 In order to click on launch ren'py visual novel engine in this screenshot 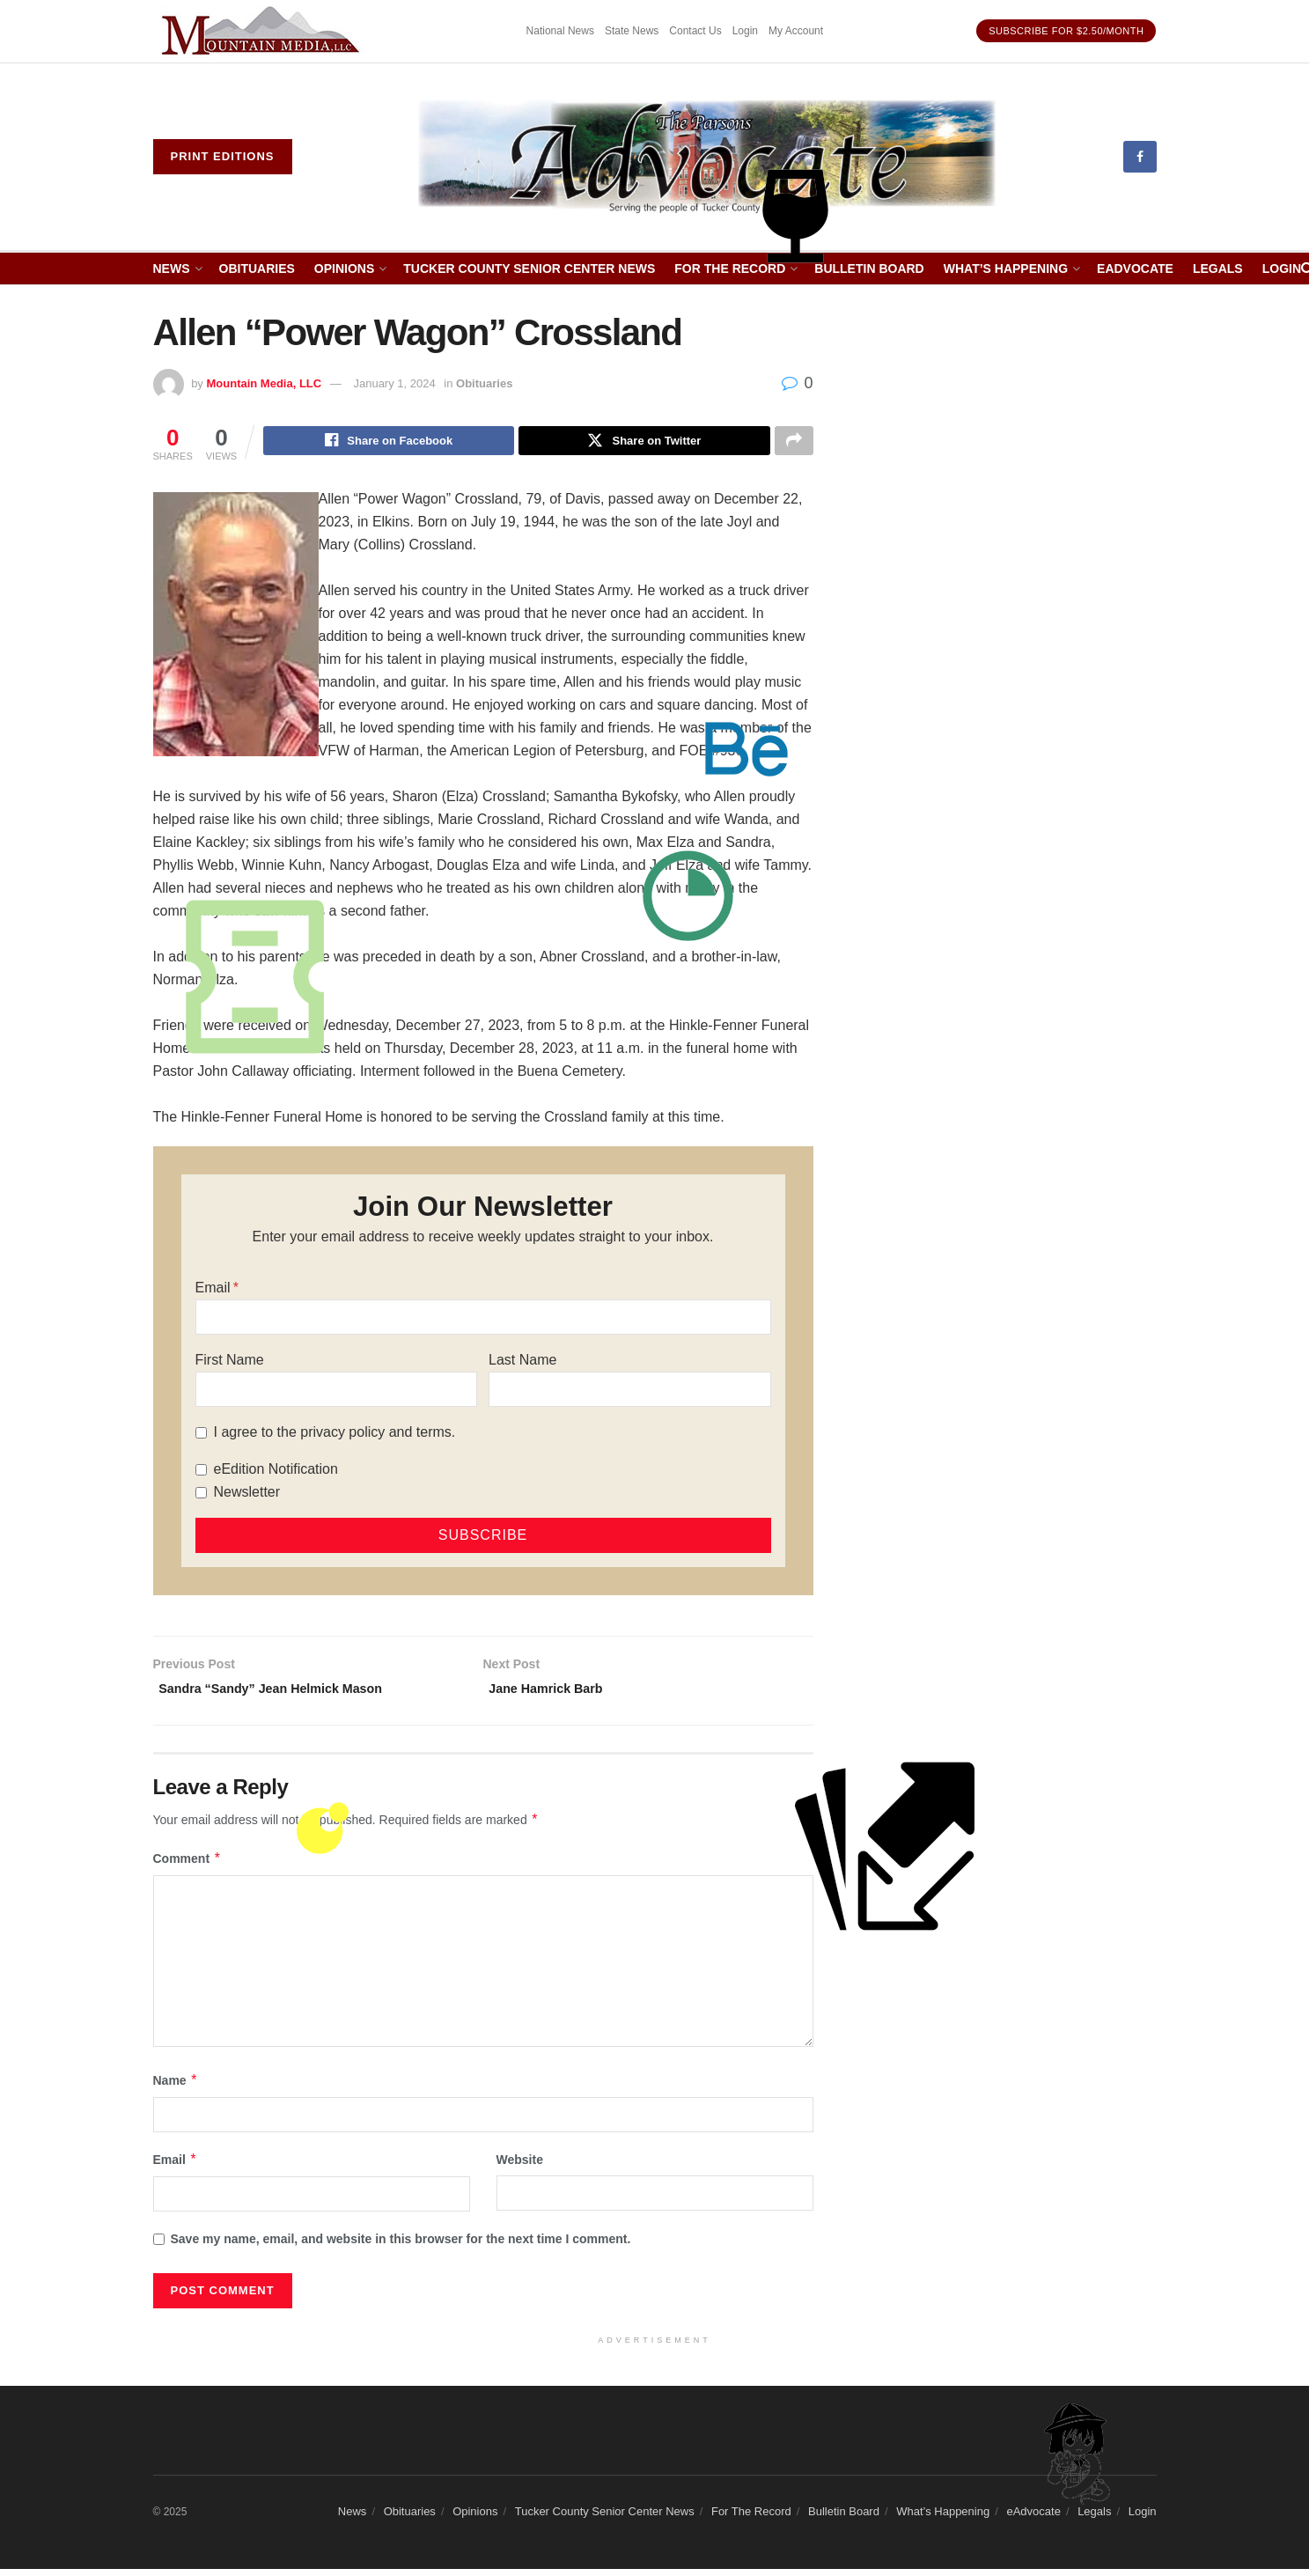, I will do `click(1077, 2454)`.